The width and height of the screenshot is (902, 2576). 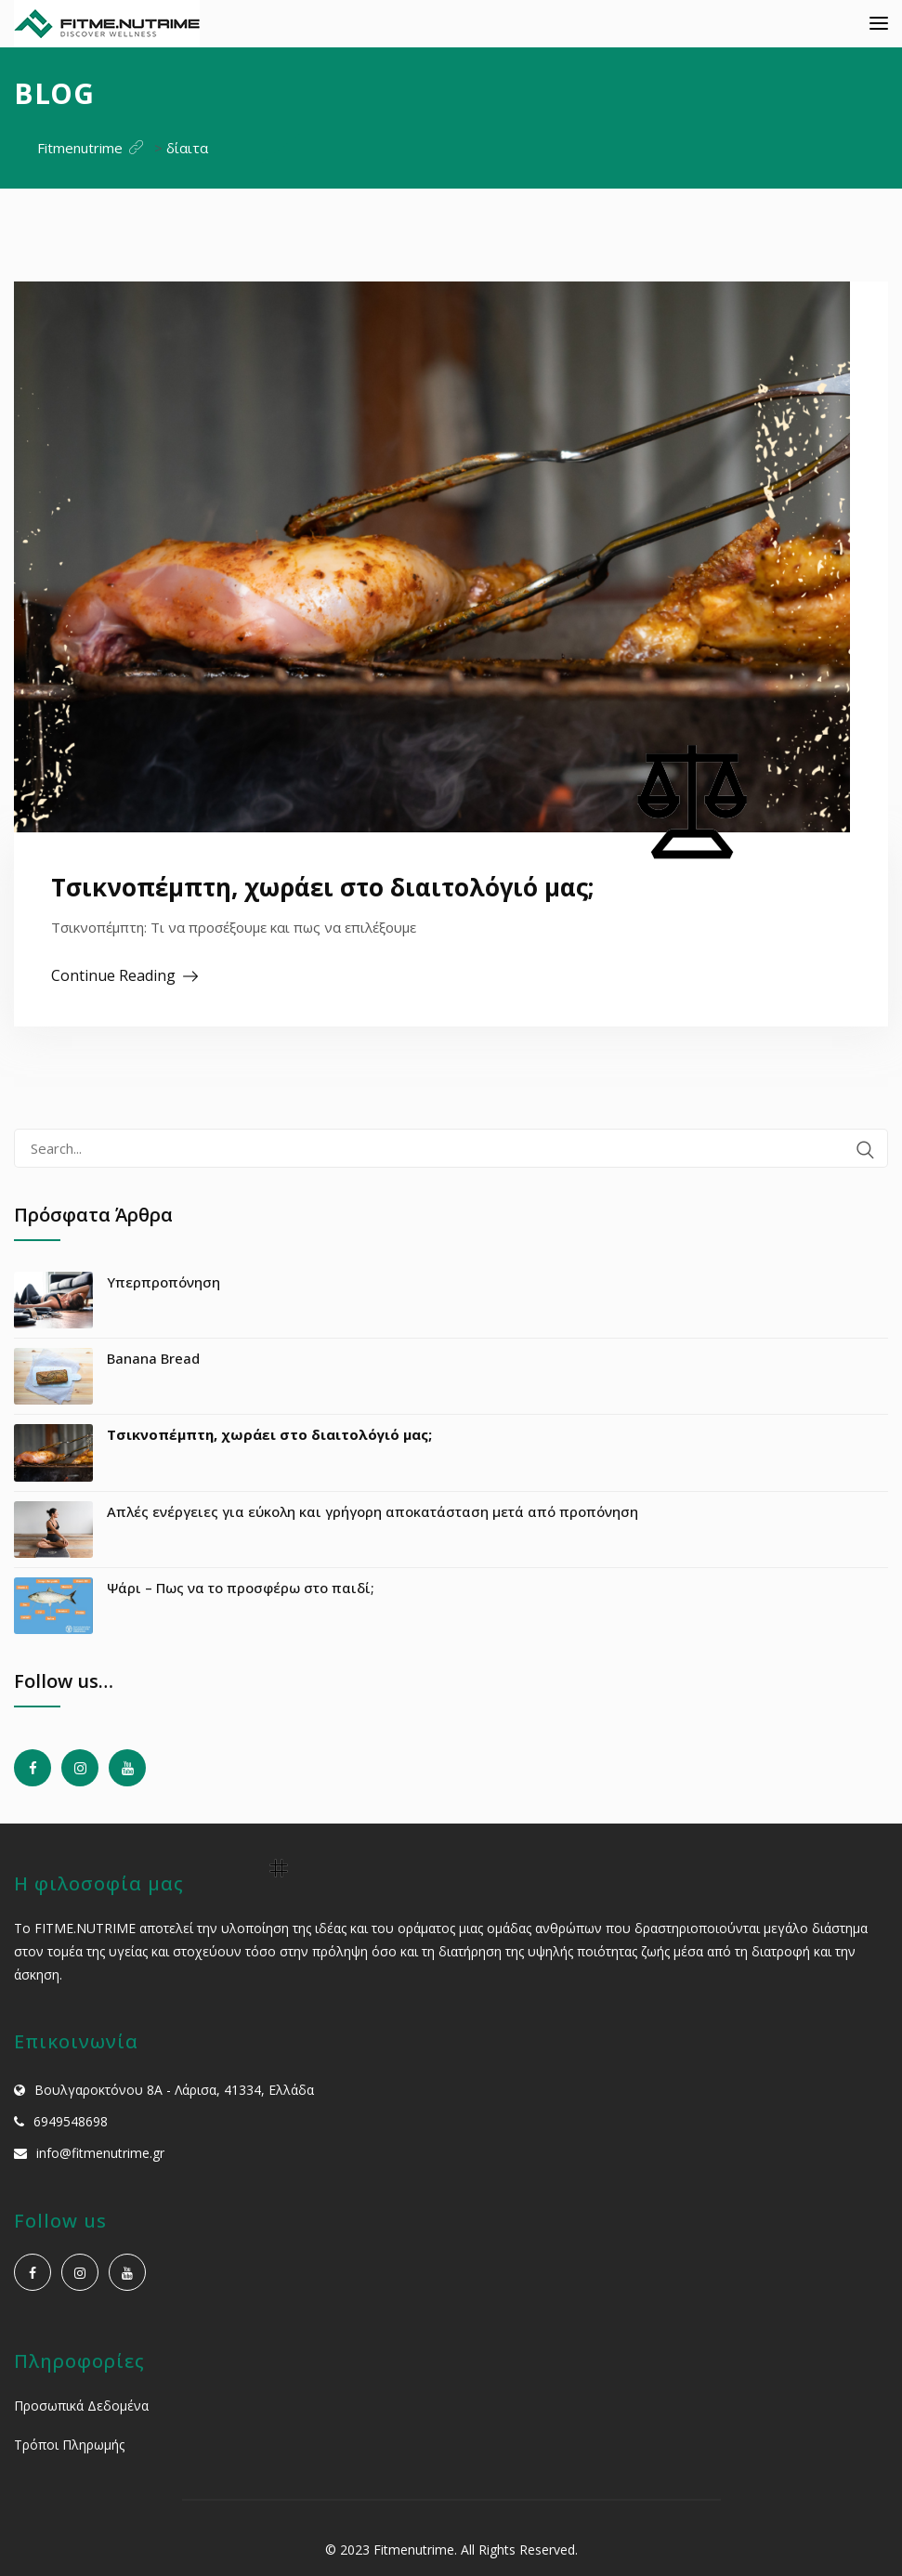 I want to click on view license or legal information, so click(x=687, y=804).